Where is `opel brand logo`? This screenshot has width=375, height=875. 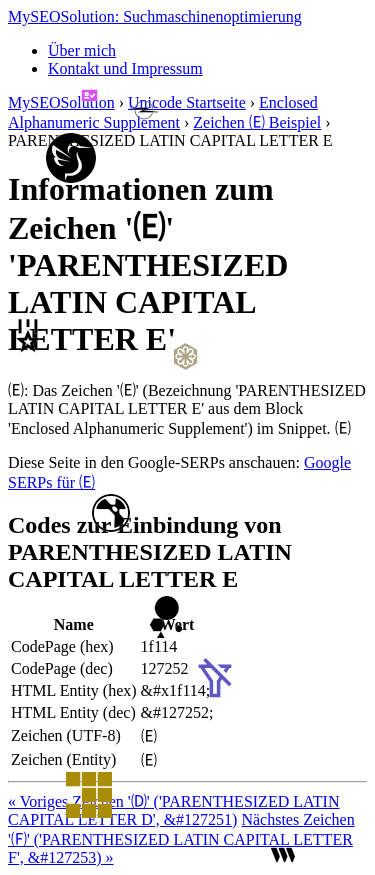 opel brand logo is located at coordinates (144, 110).